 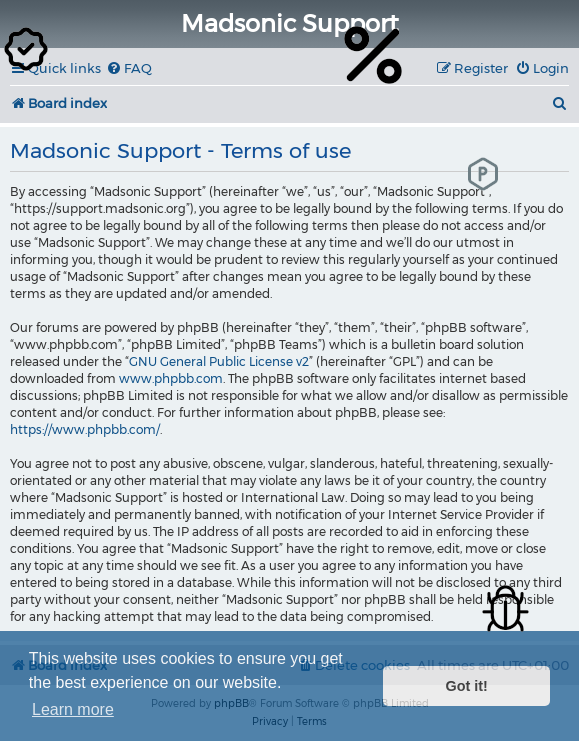 What do you see at coordinates (505, 608) in the screenshot?
I see `report a bug or issue` at bounding box center [505, 608].